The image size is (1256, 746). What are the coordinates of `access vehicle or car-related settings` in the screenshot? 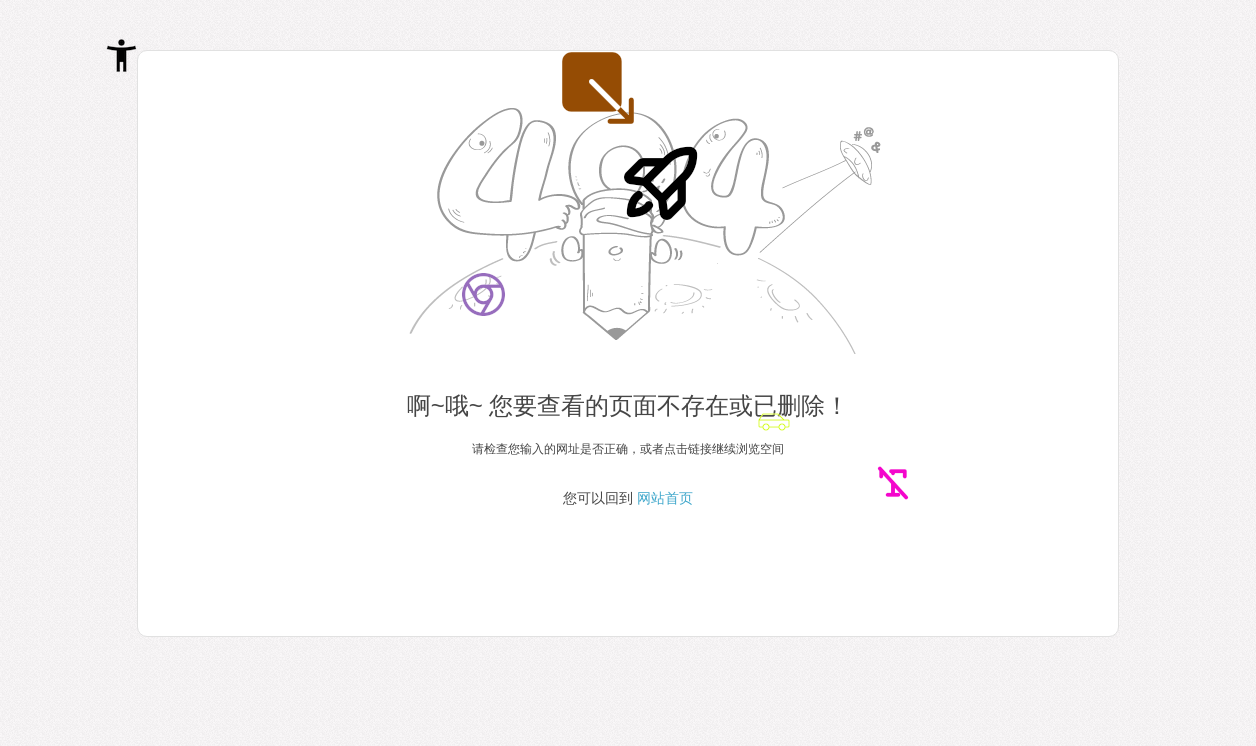 It's located at (774, 421).